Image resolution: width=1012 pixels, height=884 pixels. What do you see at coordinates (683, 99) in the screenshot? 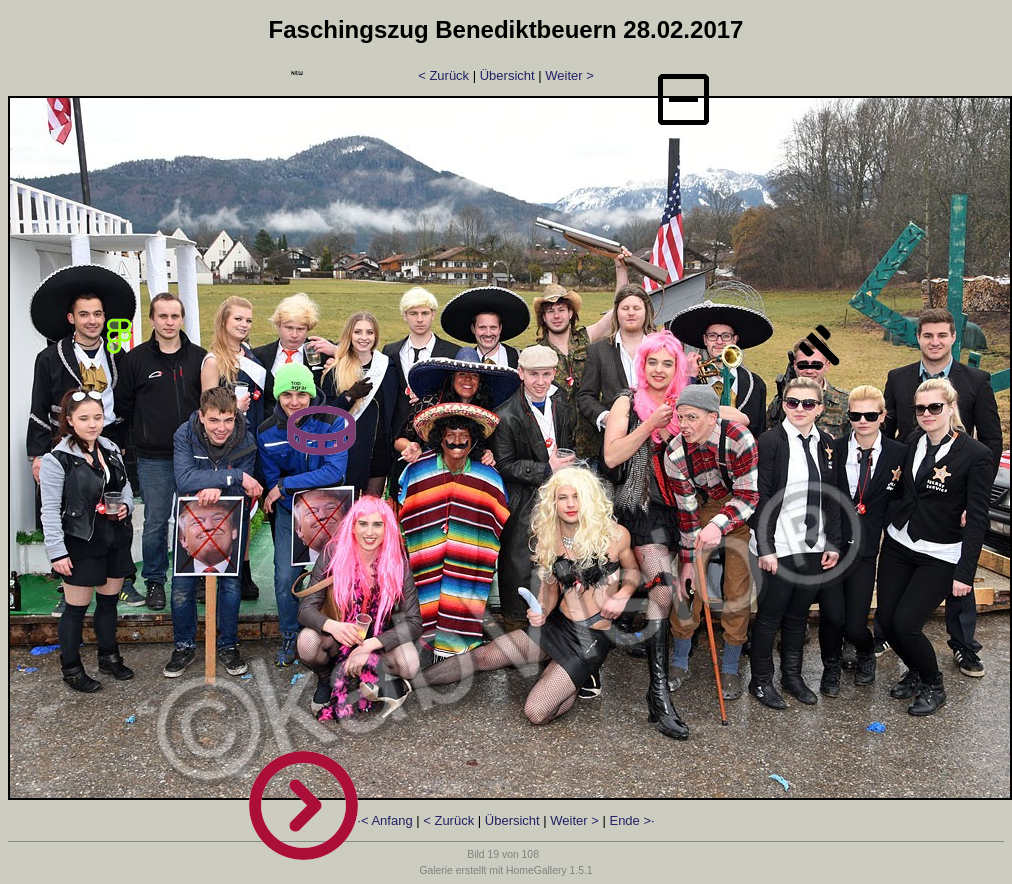
I see `indicates partial selection in a list` at bounding box center [683, 99].